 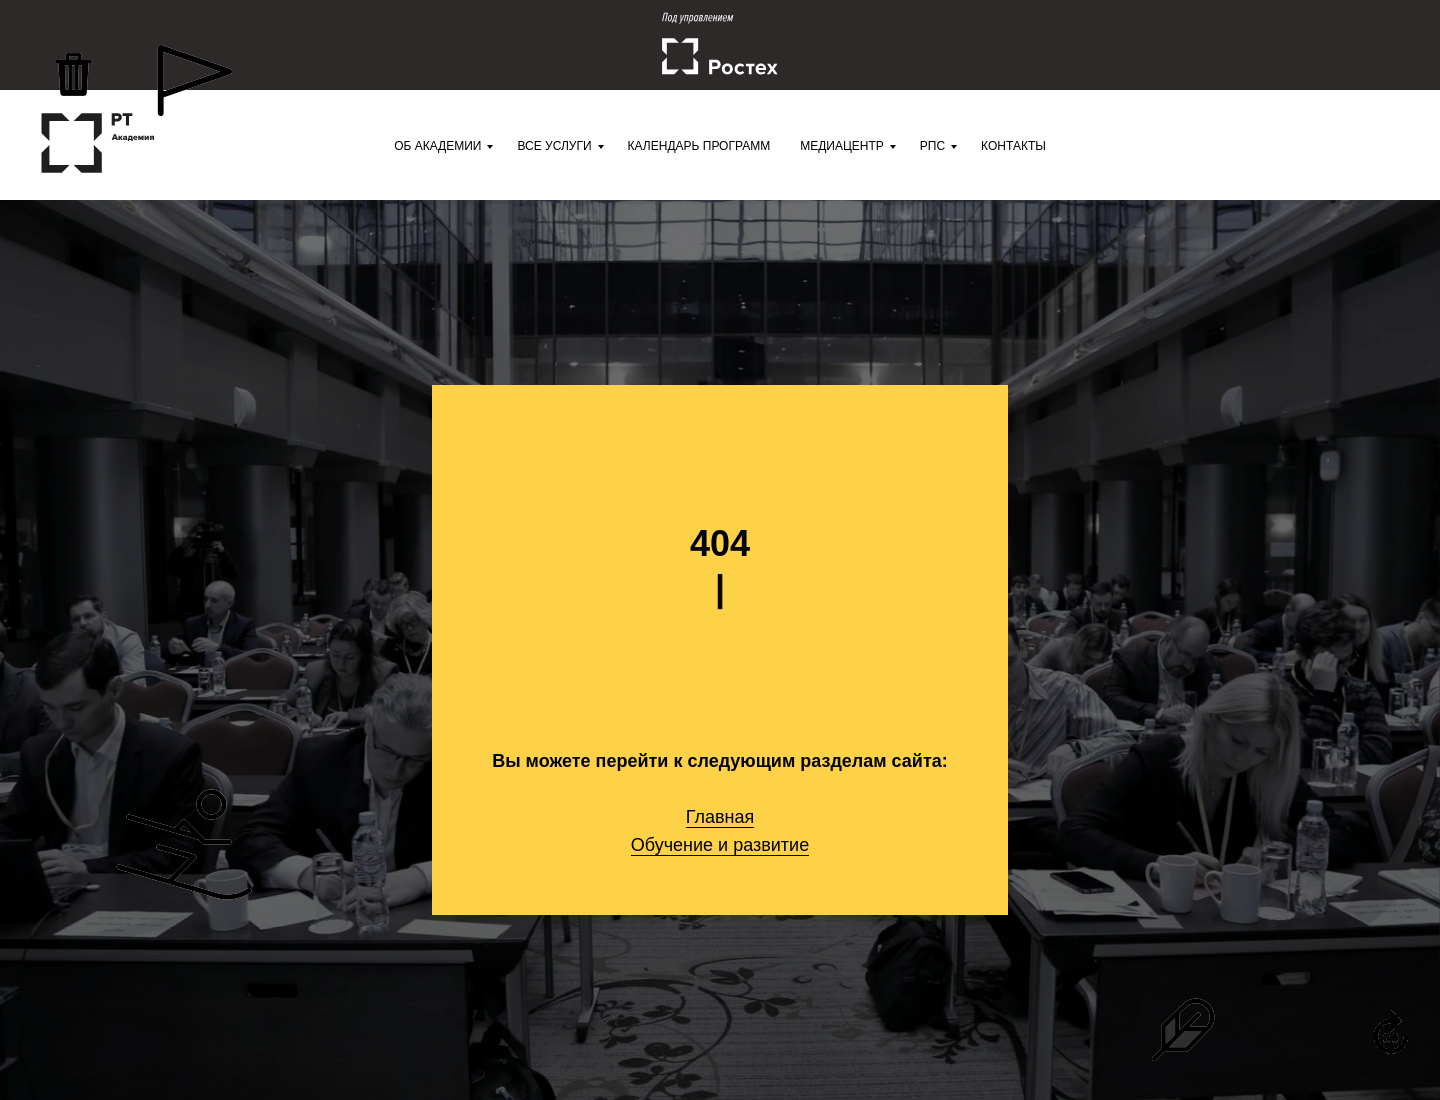 I want to click on flag or mark an item for follow-up, so click(x=187, y=80).